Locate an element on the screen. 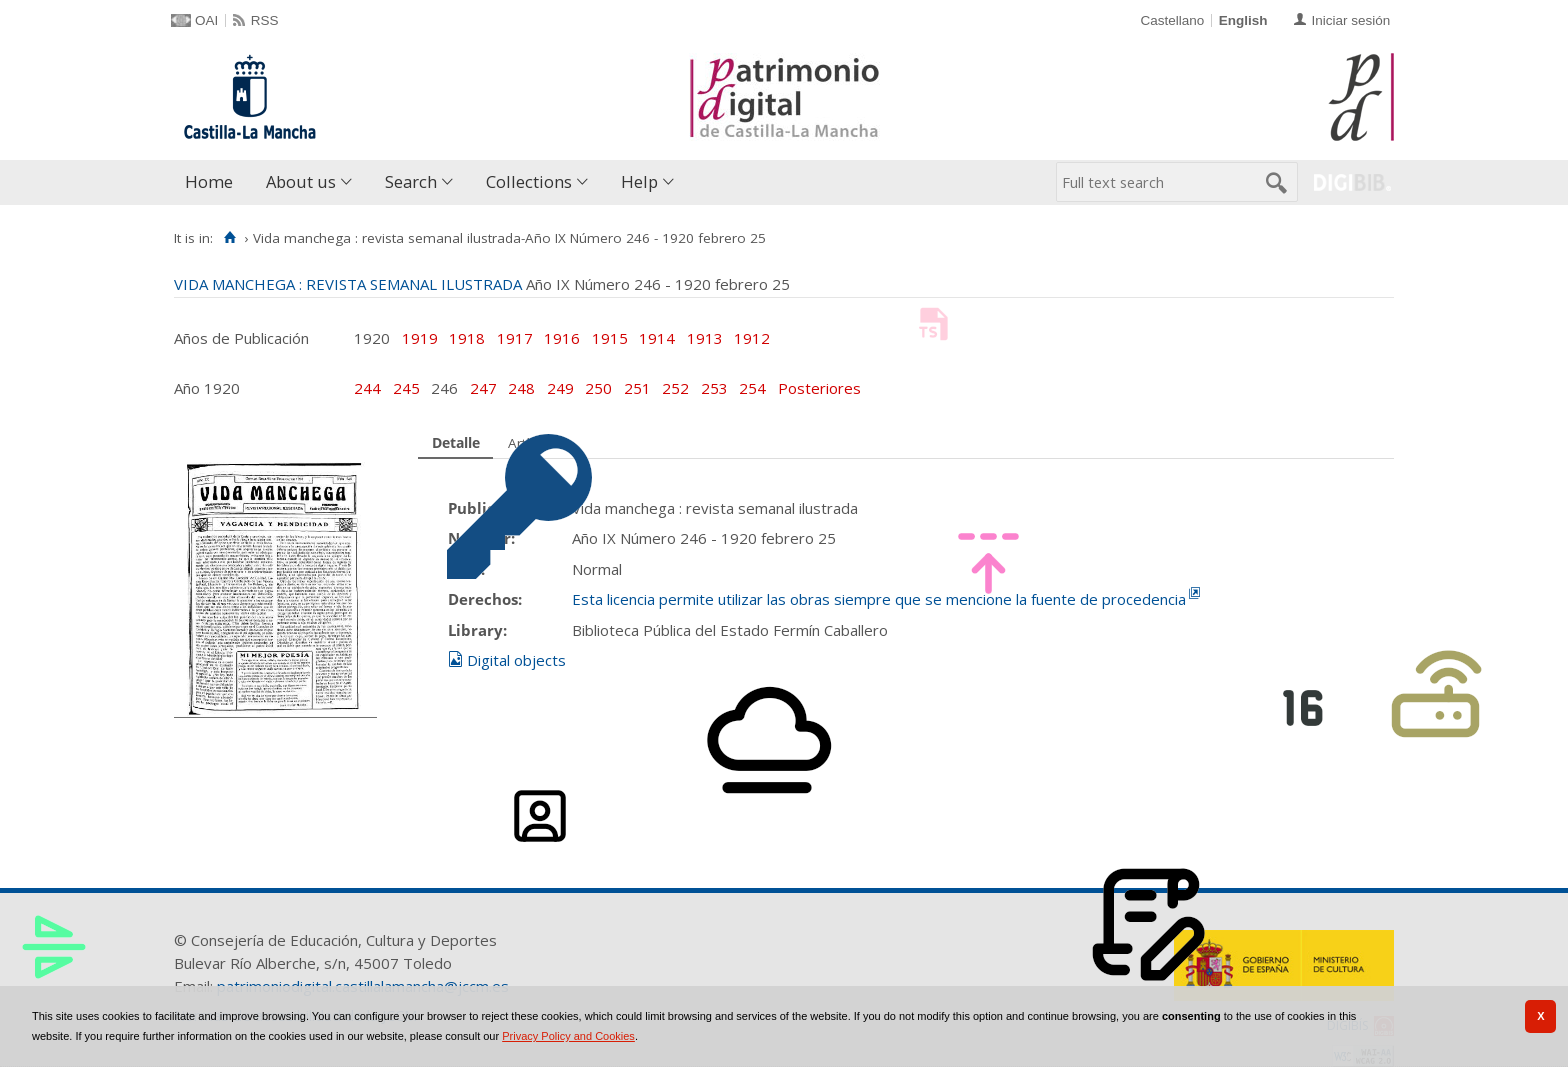  view user profile is located at coordinates (540, 816).